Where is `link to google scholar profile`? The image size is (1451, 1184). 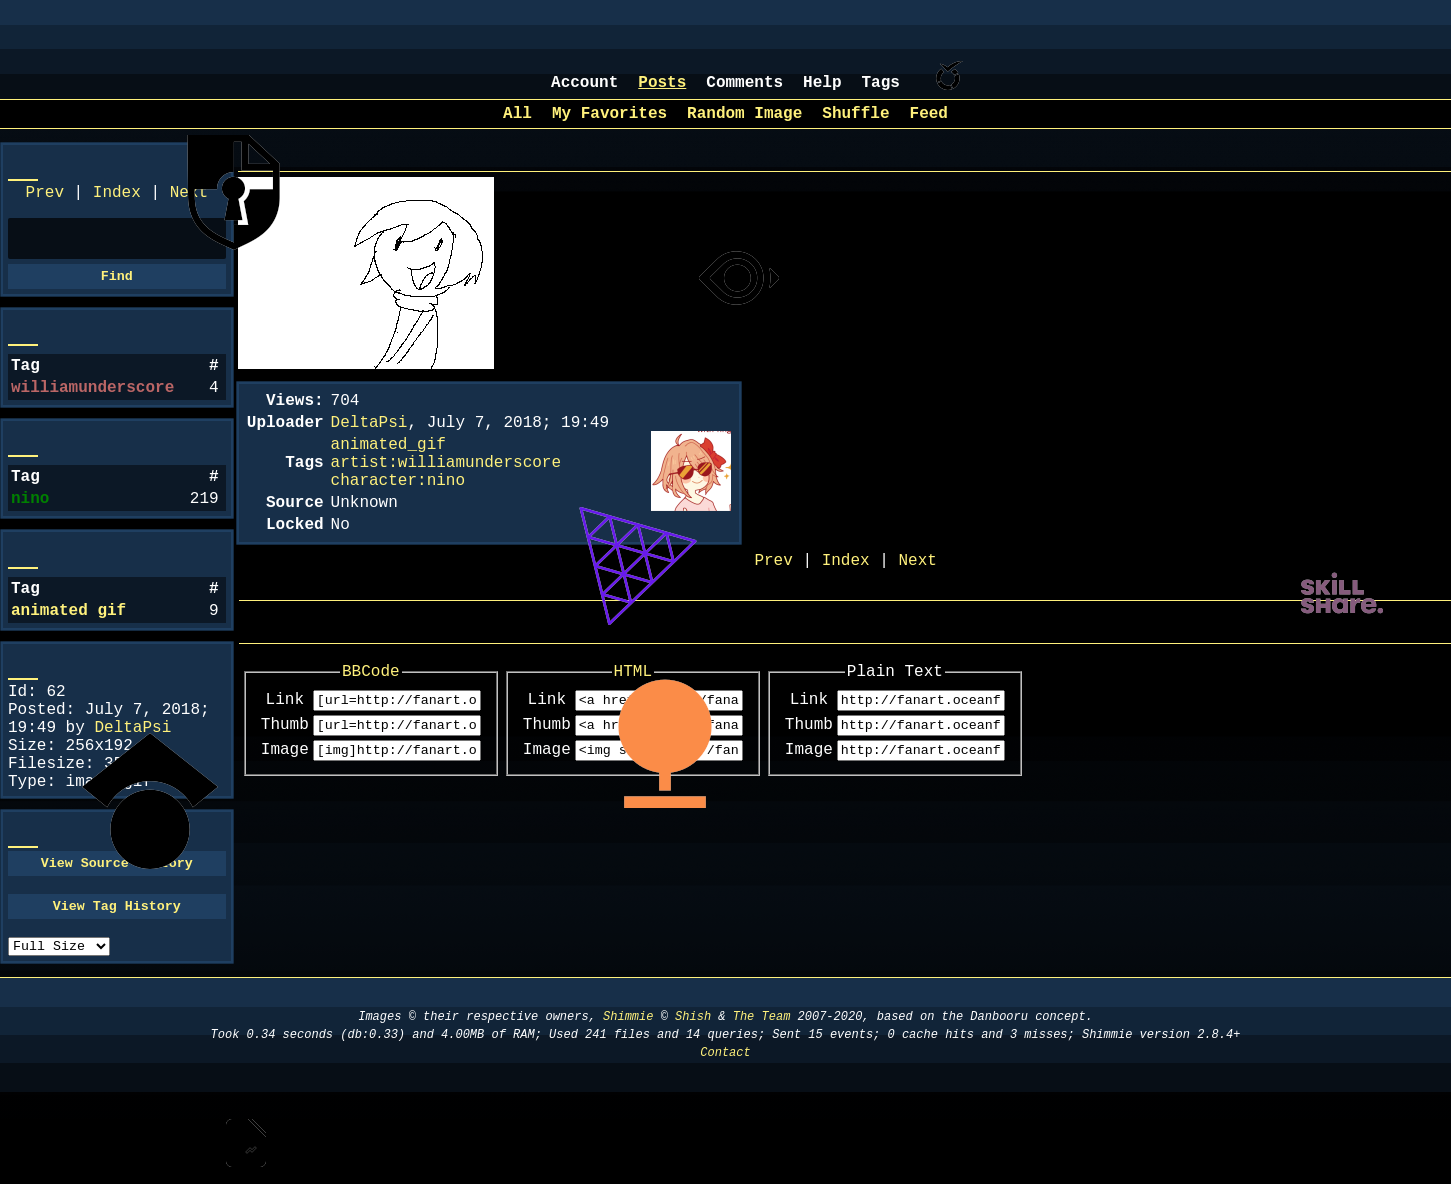 link to google scholar profile is located at coordinates (150, 801).